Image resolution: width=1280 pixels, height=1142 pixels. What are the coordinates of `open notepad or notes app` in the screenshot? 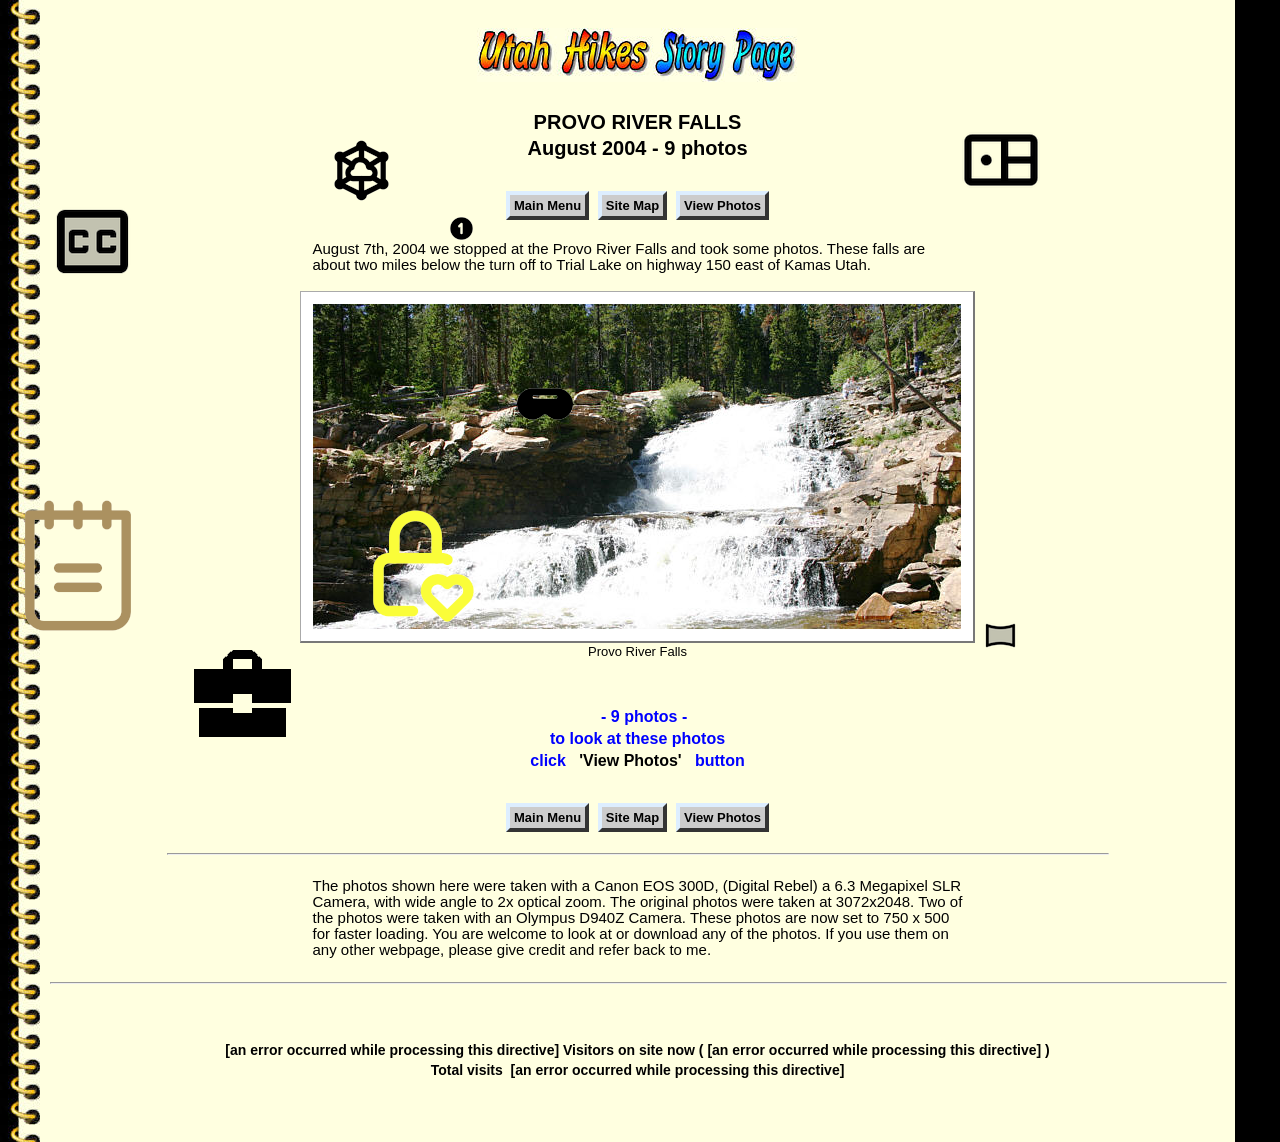 It's located at (78, 568).